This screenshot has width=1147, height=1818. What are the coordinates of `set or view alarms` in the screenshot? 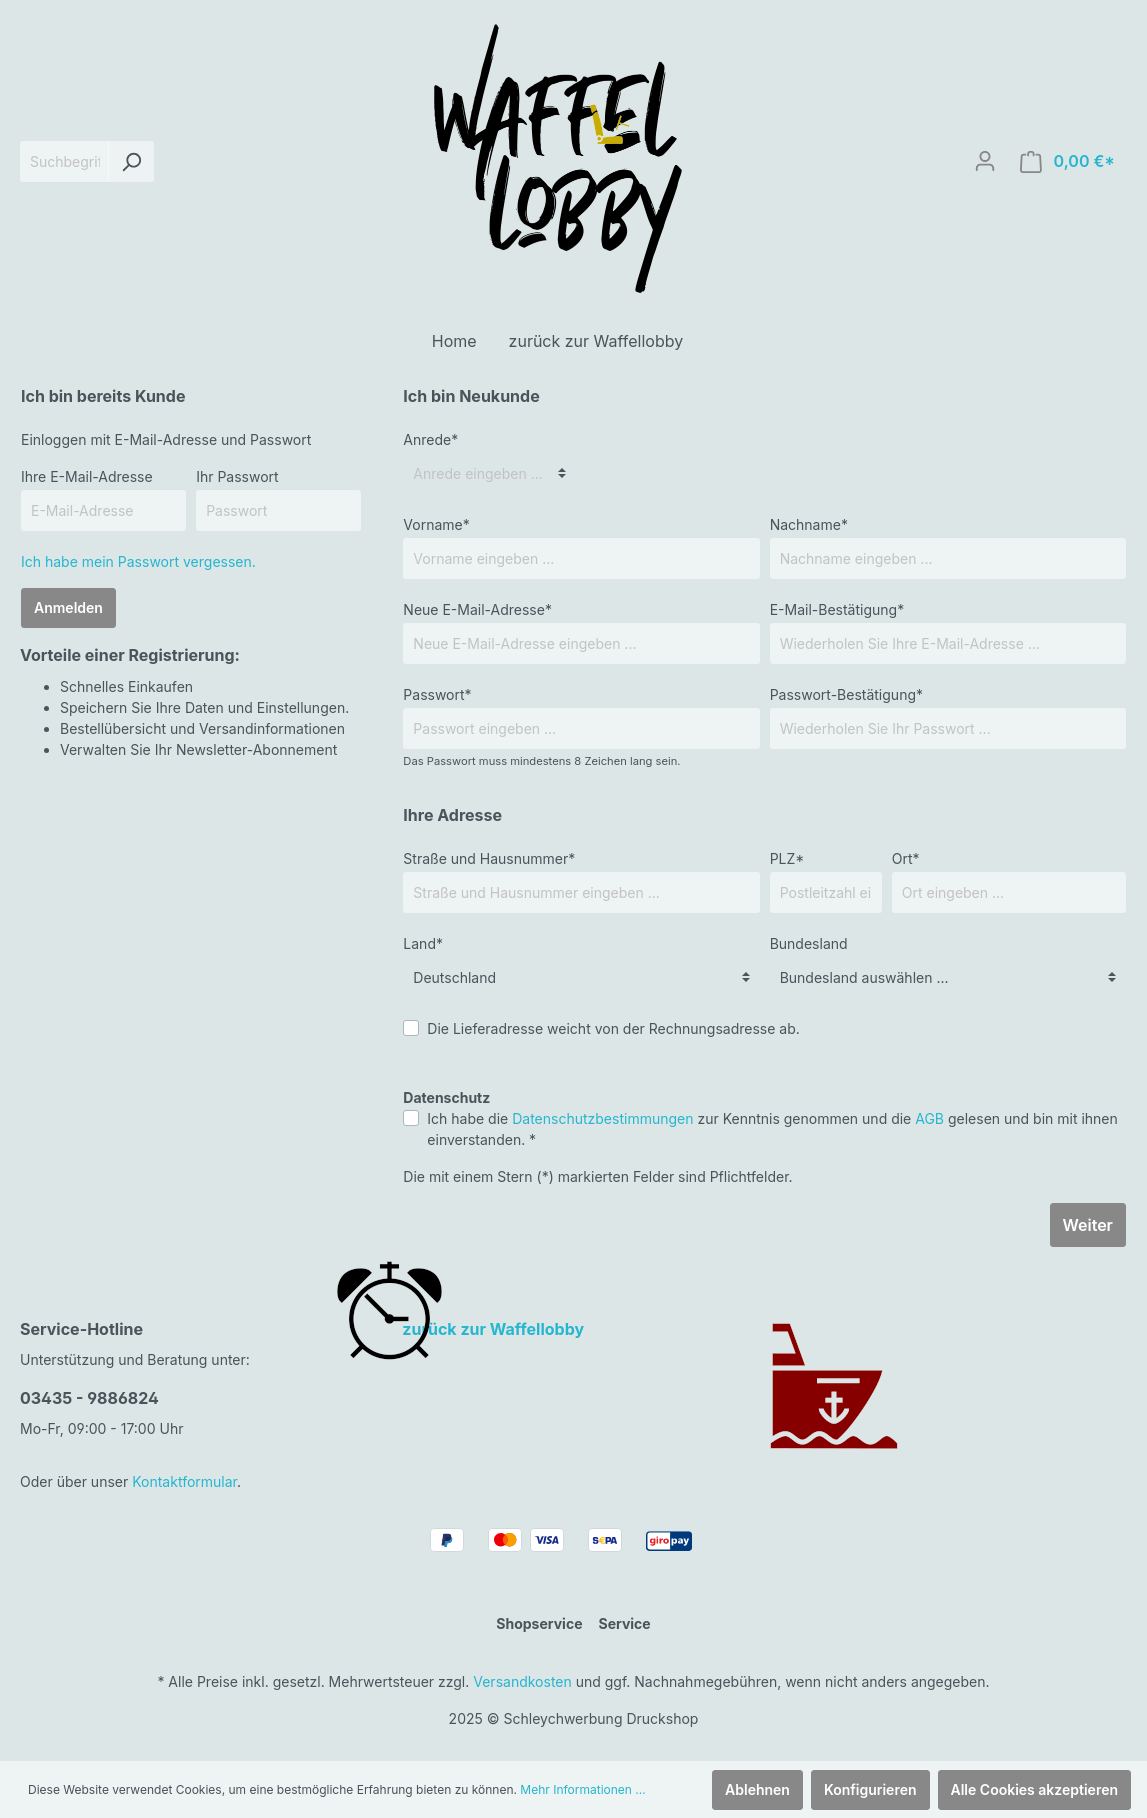 It's located at (389, 1310).